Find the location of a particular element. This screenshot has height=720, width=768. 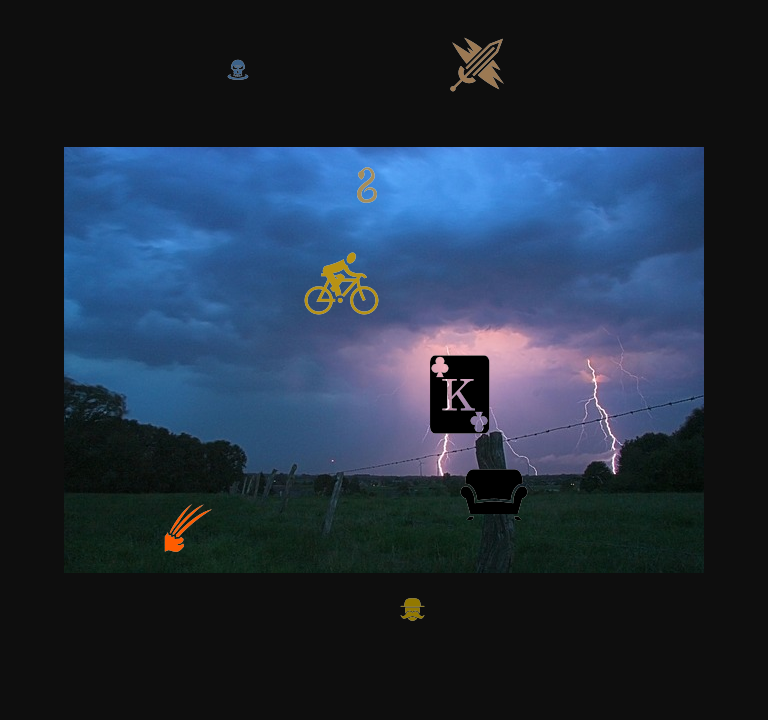

track cycling or biking activity is located at coordinates (341, 283).